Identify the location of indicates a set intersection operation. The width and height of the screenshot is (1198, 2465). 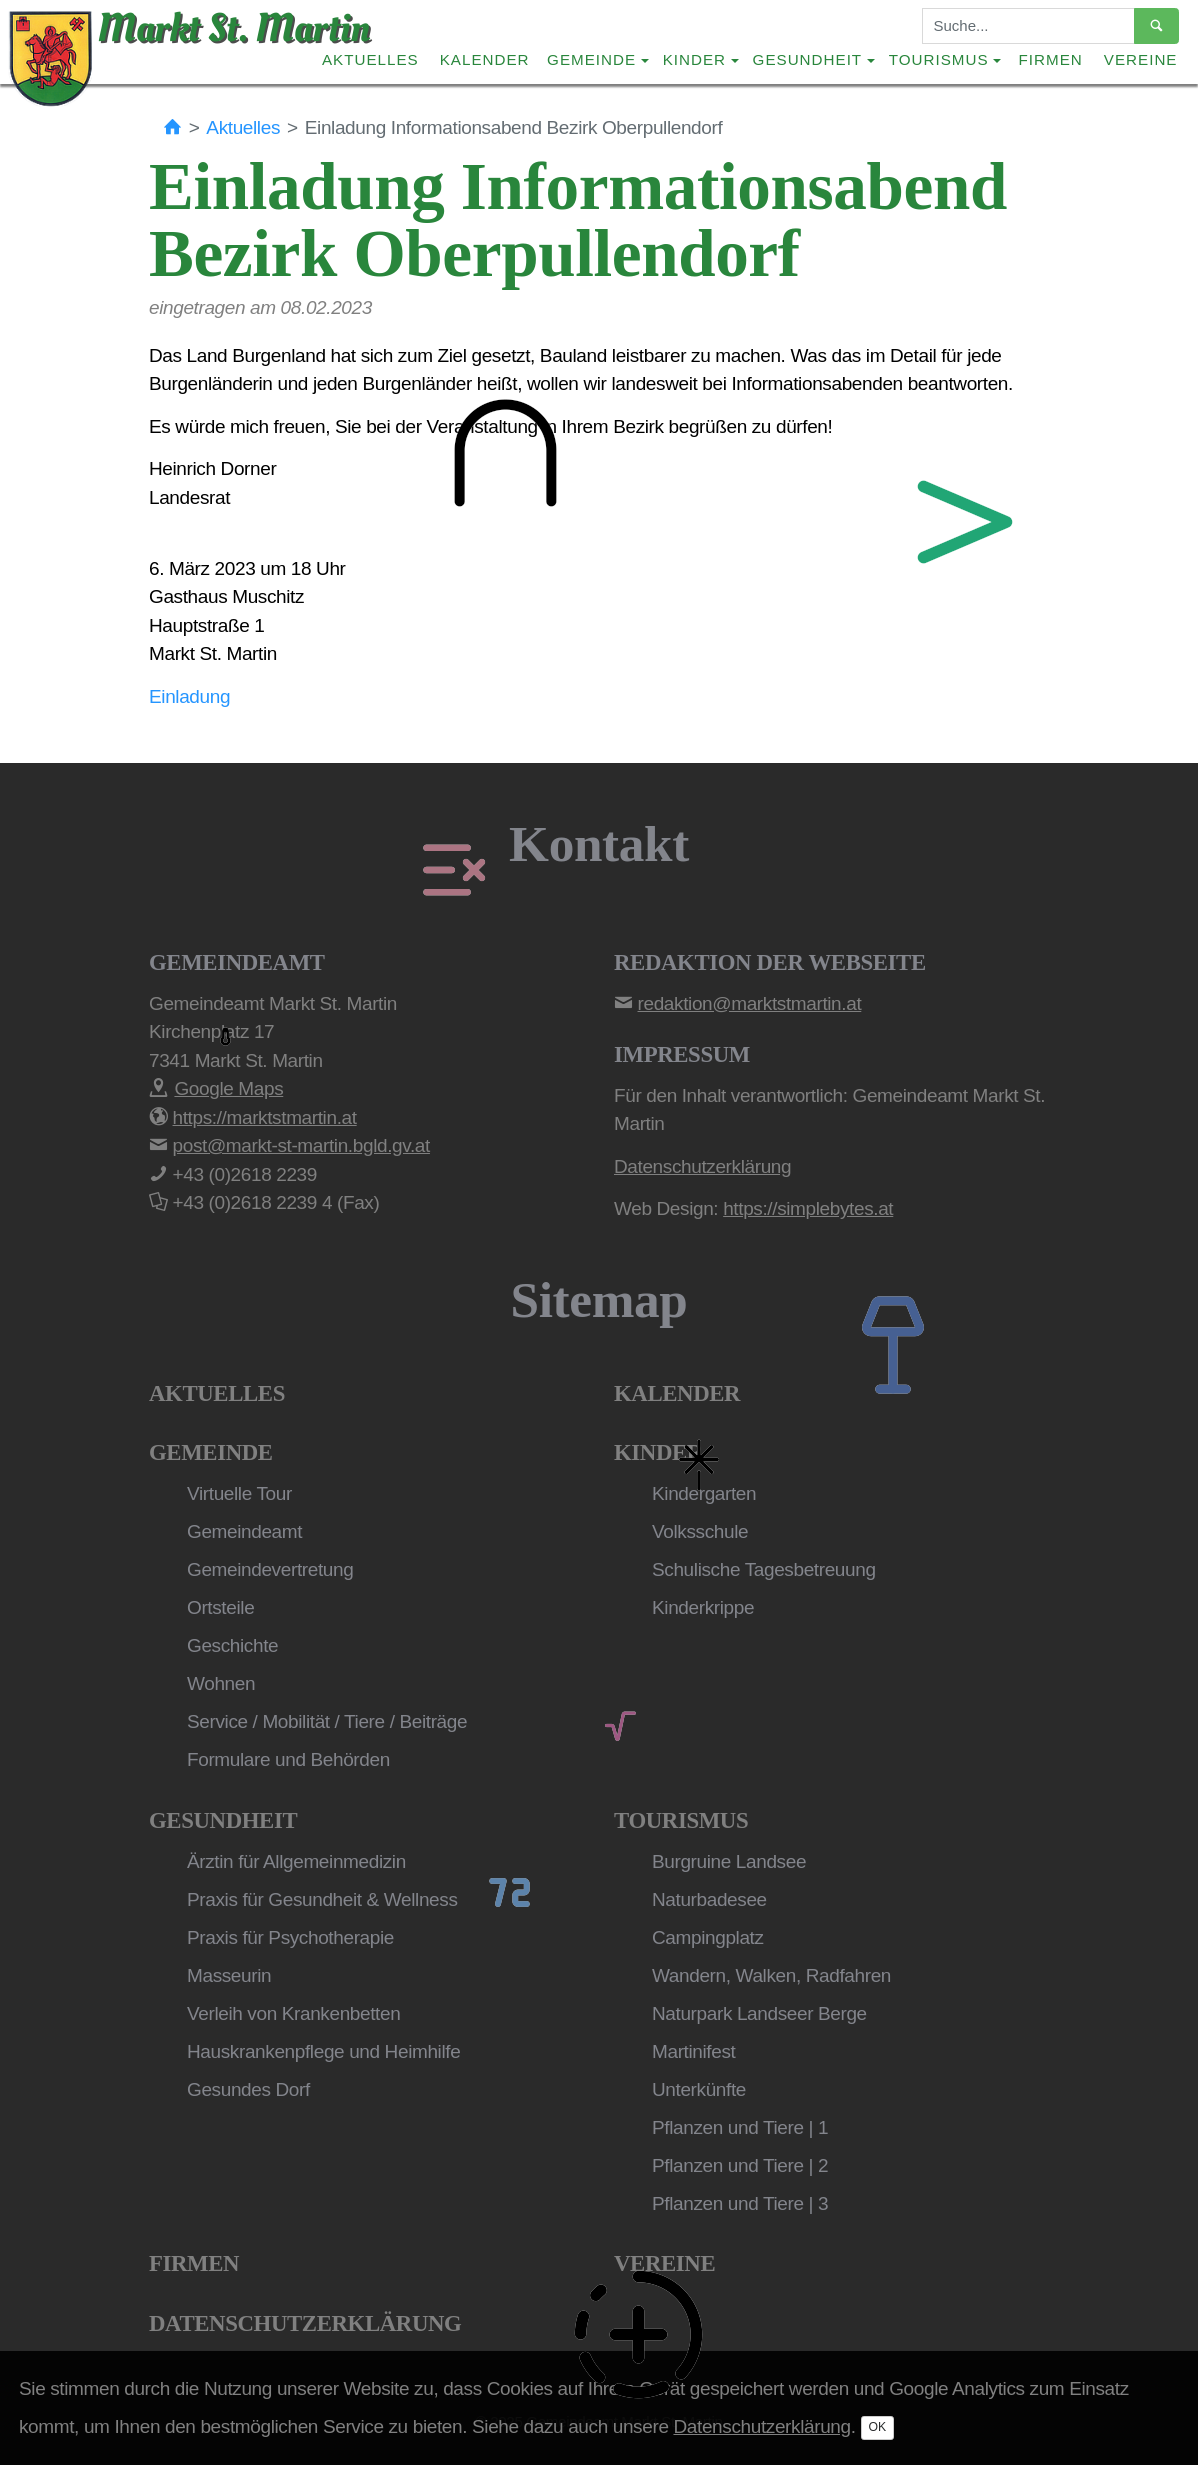
(505, 455).